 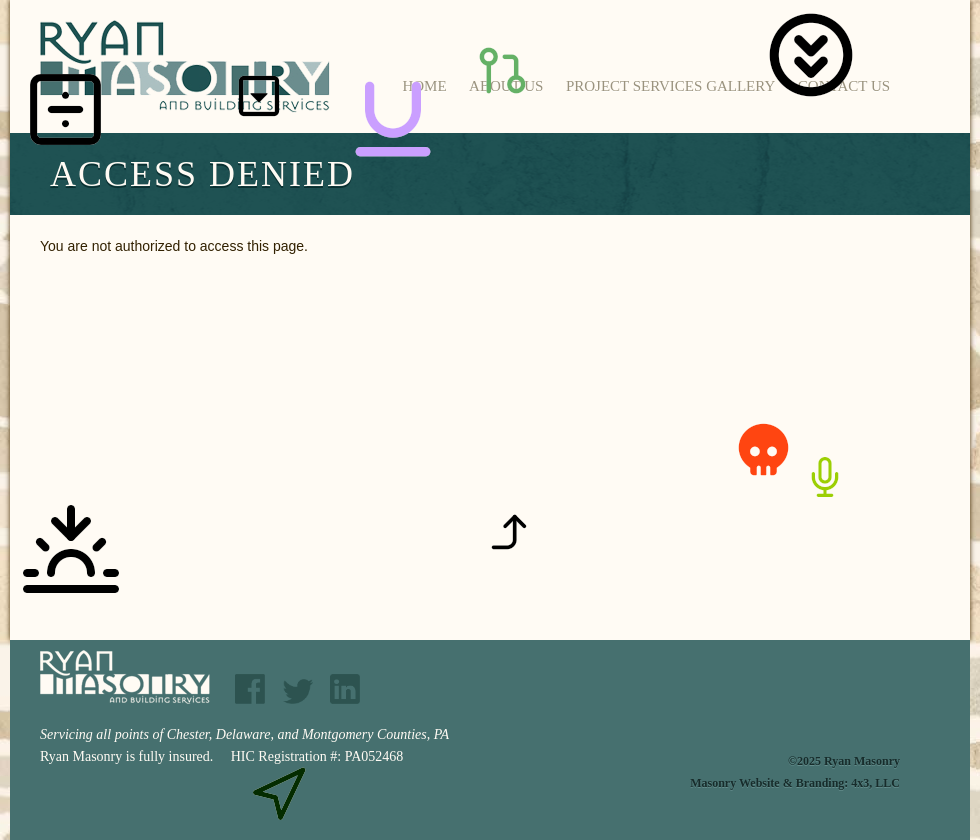 What do you see at coordinates (811, 55) in the screenshot?
I see `expand all content below` at bounding box center [811, 55].